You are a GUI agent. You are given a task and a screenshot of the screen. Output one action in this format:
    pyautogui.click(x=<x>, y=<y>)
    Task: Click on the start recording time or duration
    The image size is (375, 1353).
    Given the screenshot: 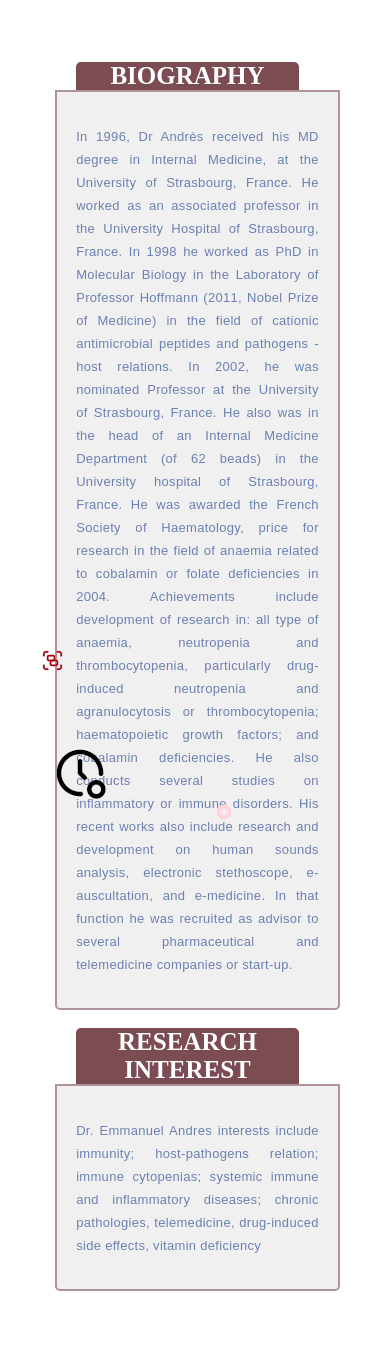 What is the action you would take?
    pyautogui.click(x=80, y=773)
    